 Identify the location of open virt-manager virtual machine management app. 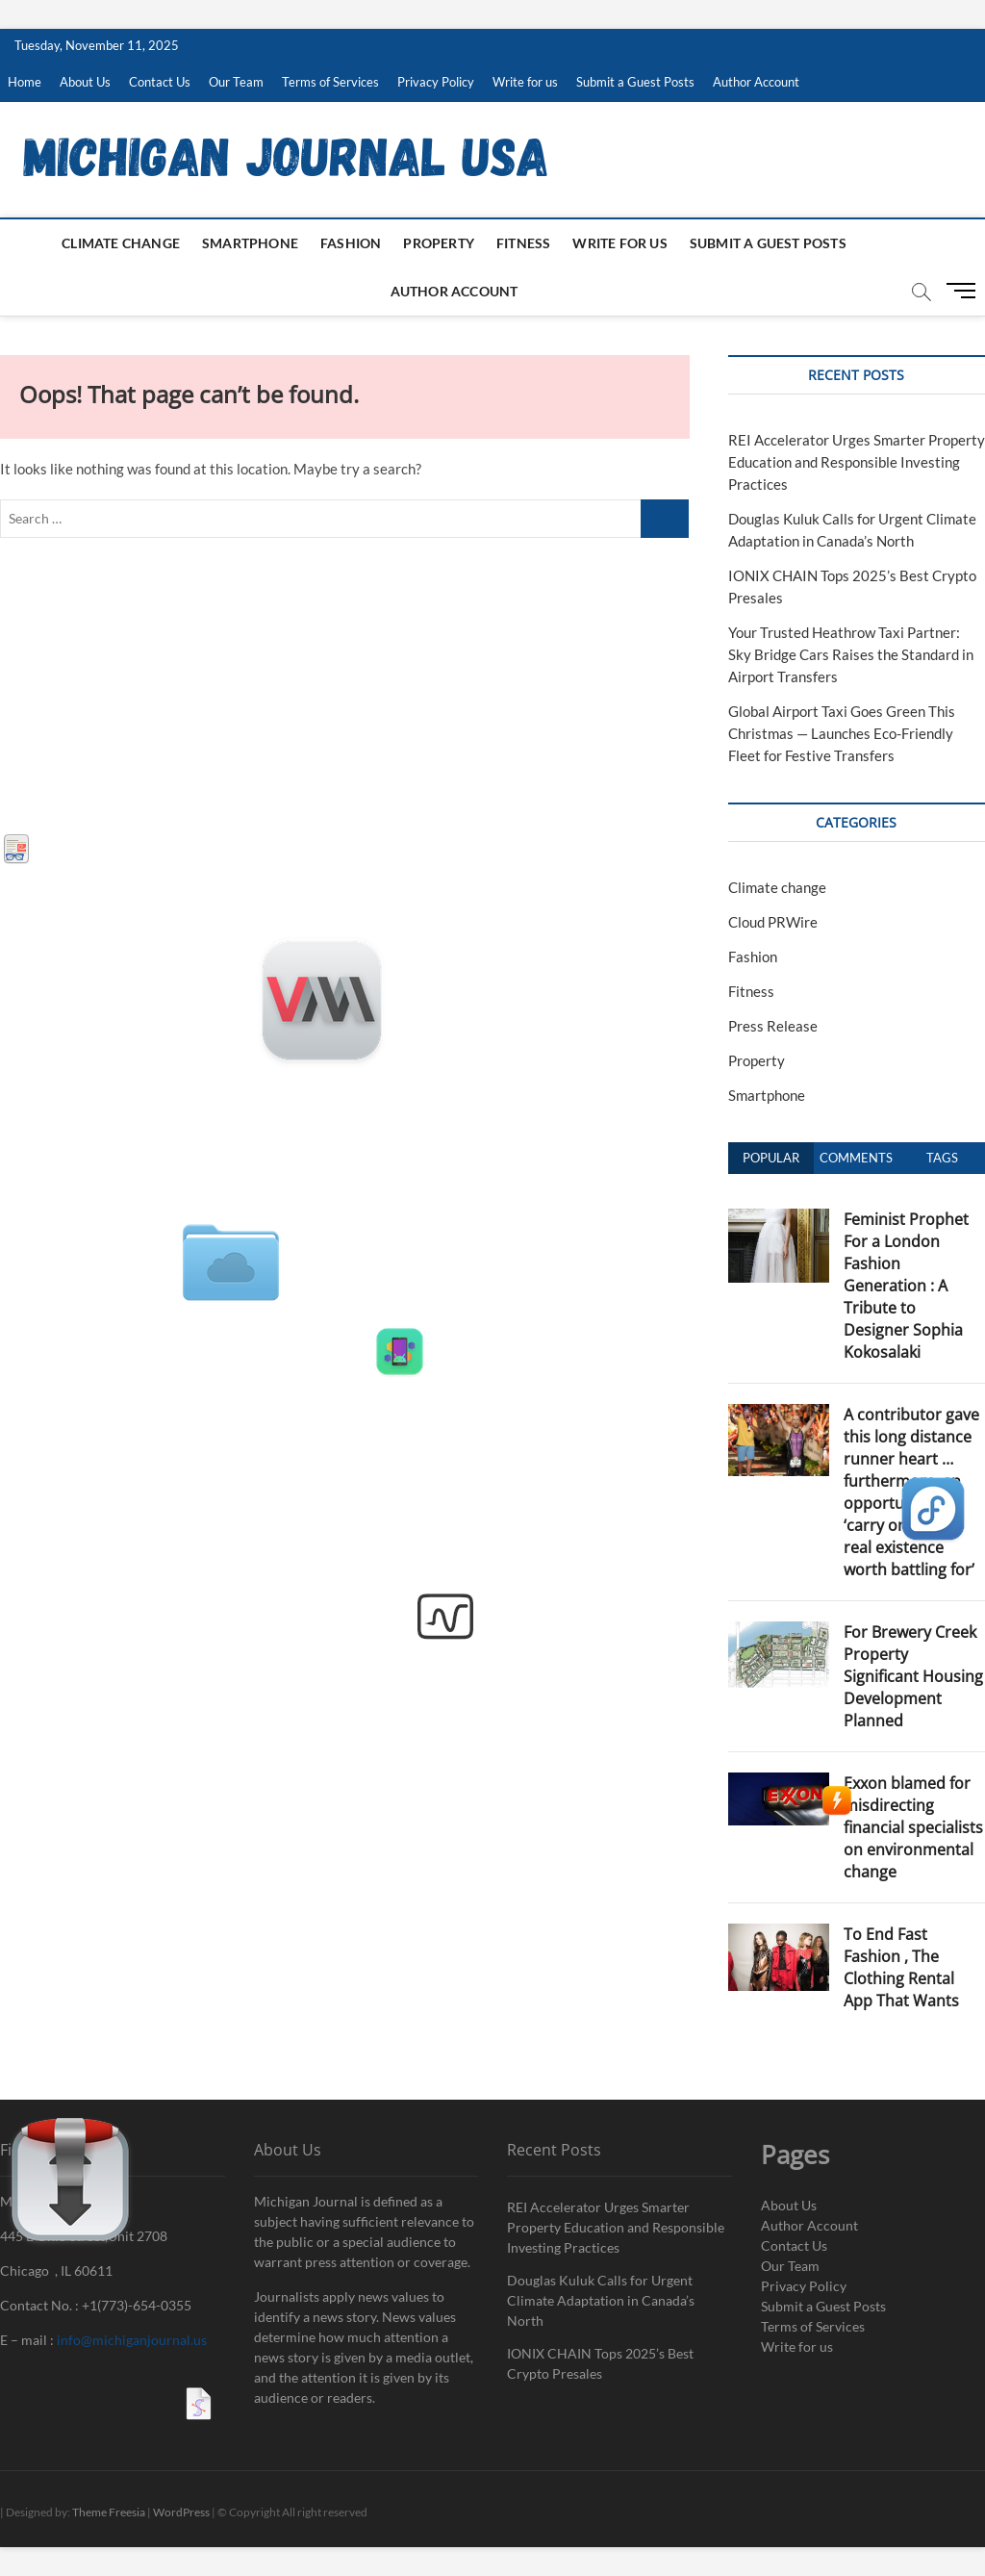
(321, 1000).